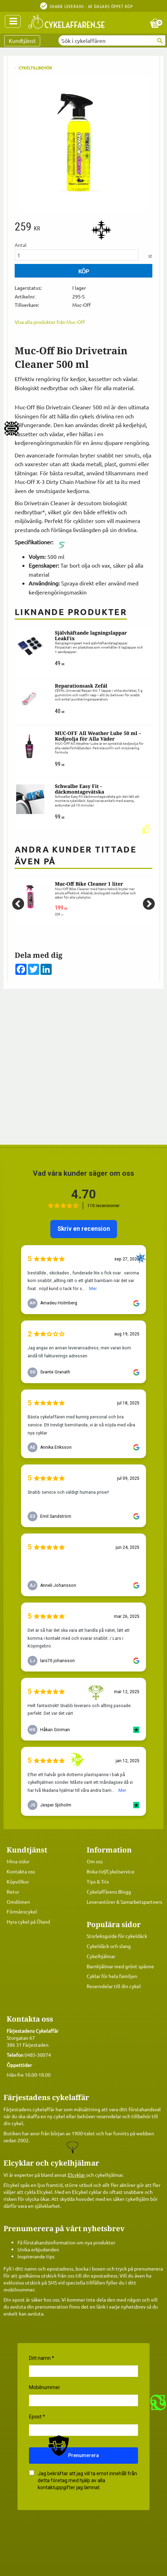  What do you see at coordinates (72, 2147) in the screenshot?
I see `equip a feather necklace accessory` at bounding box center [72, 2147].